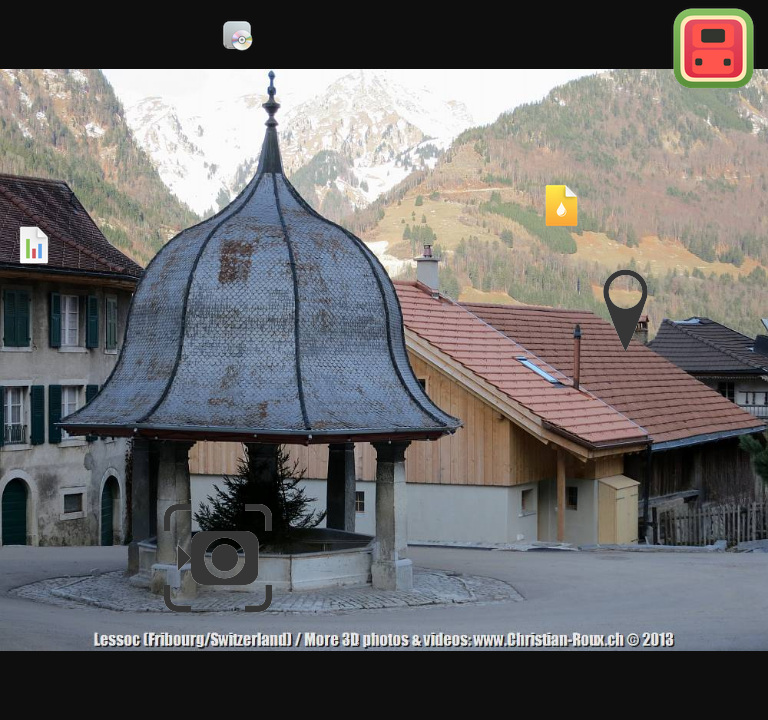  Describe the element at coordinates (561, 205) in the screenshot. I see `an ICC color profile file` at that location.